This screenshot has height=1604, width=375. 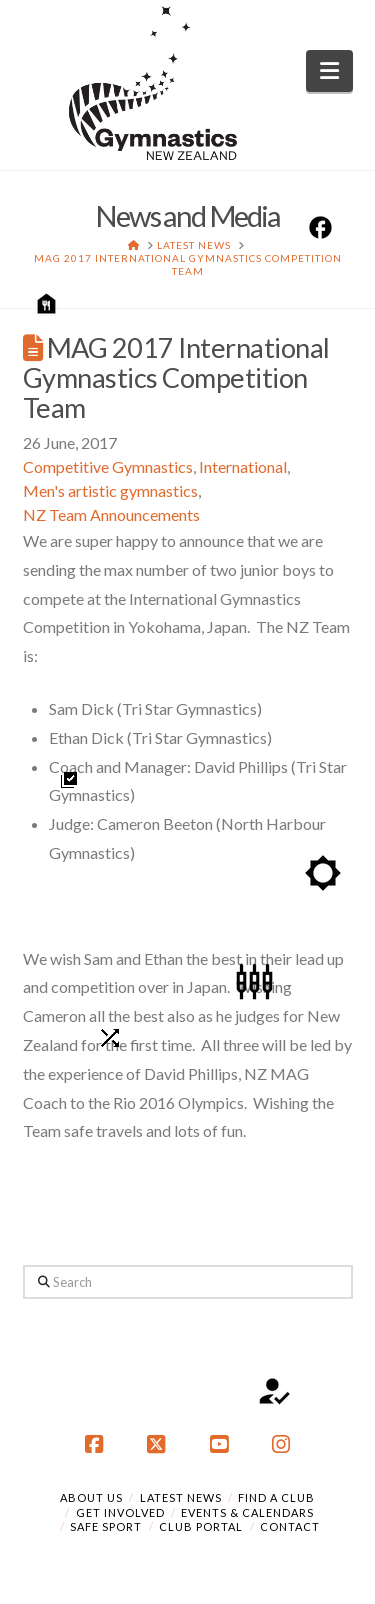 What do you see at coordinates (274, 1391) in the screenshot?
I see `verify or approve a user account` at bounding box center [274, 1391].